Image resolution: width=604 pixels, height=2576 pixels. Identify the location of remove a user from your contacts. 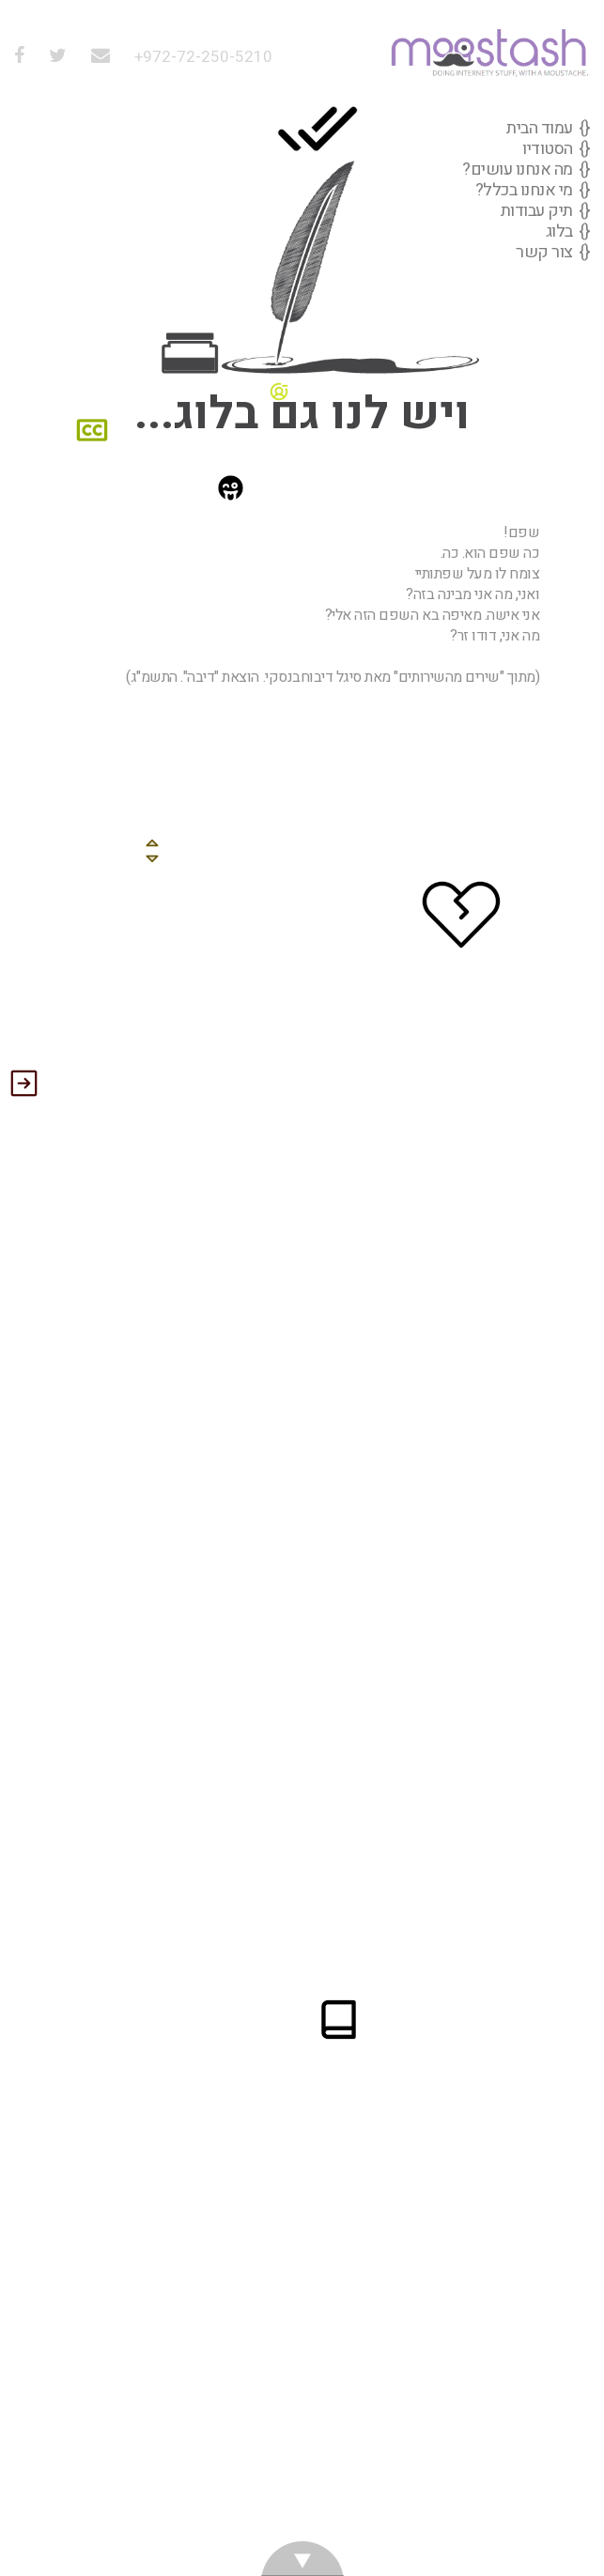
(279, 392).